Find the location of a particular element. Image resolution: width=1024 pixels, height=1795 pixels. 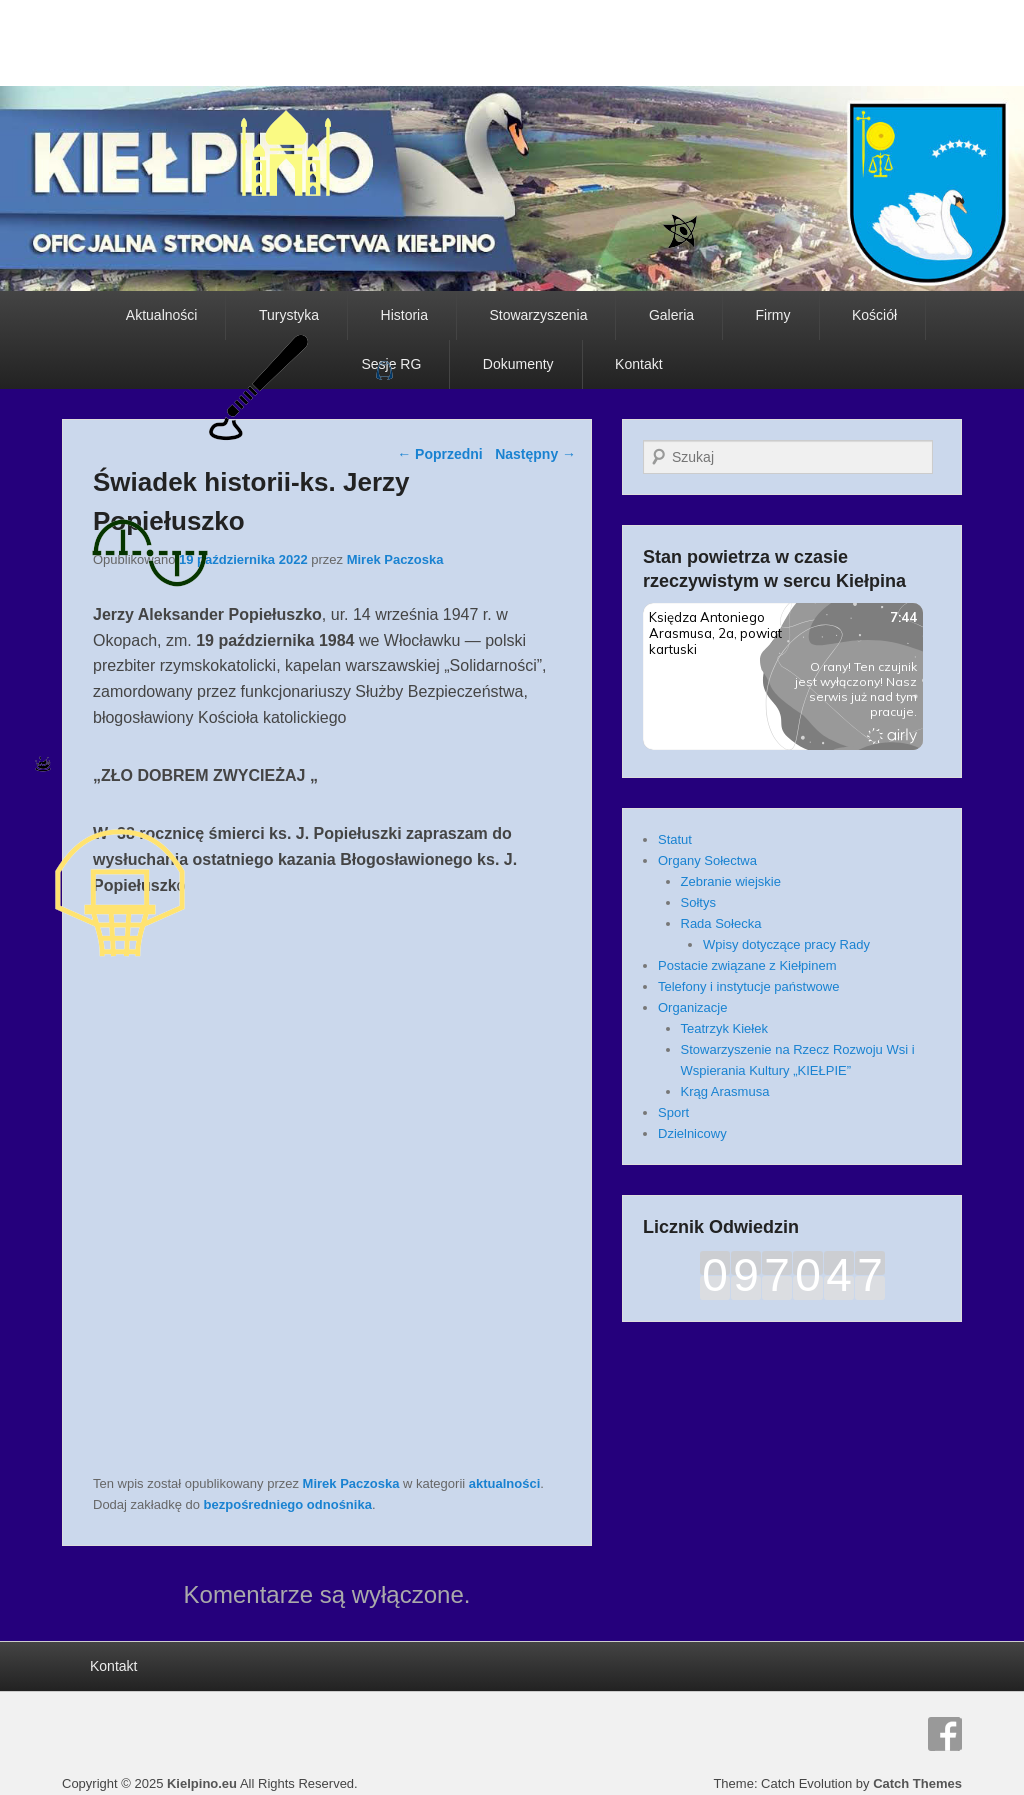

access basketball game or sports section is located at coordinates (120, 894).